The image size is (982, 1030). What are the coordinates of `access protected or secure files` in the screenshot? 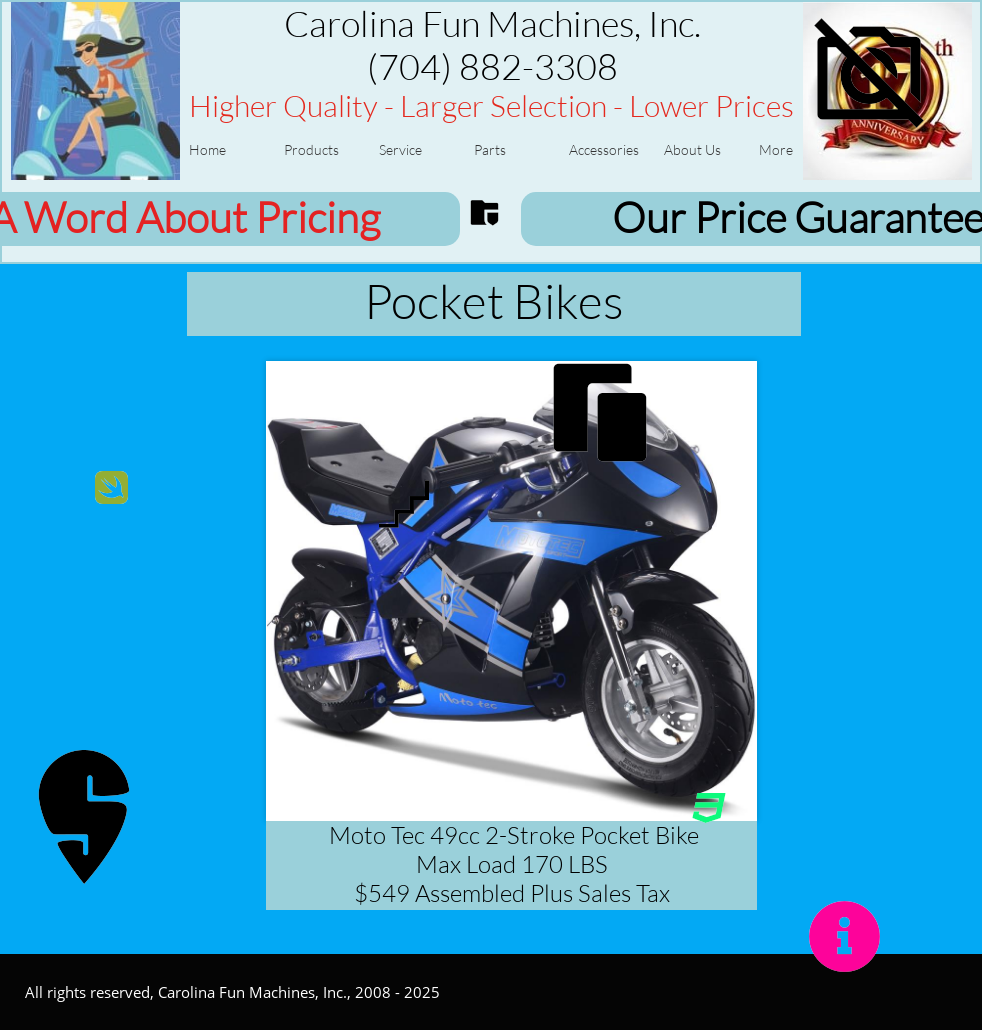 It's located at (484, 212).